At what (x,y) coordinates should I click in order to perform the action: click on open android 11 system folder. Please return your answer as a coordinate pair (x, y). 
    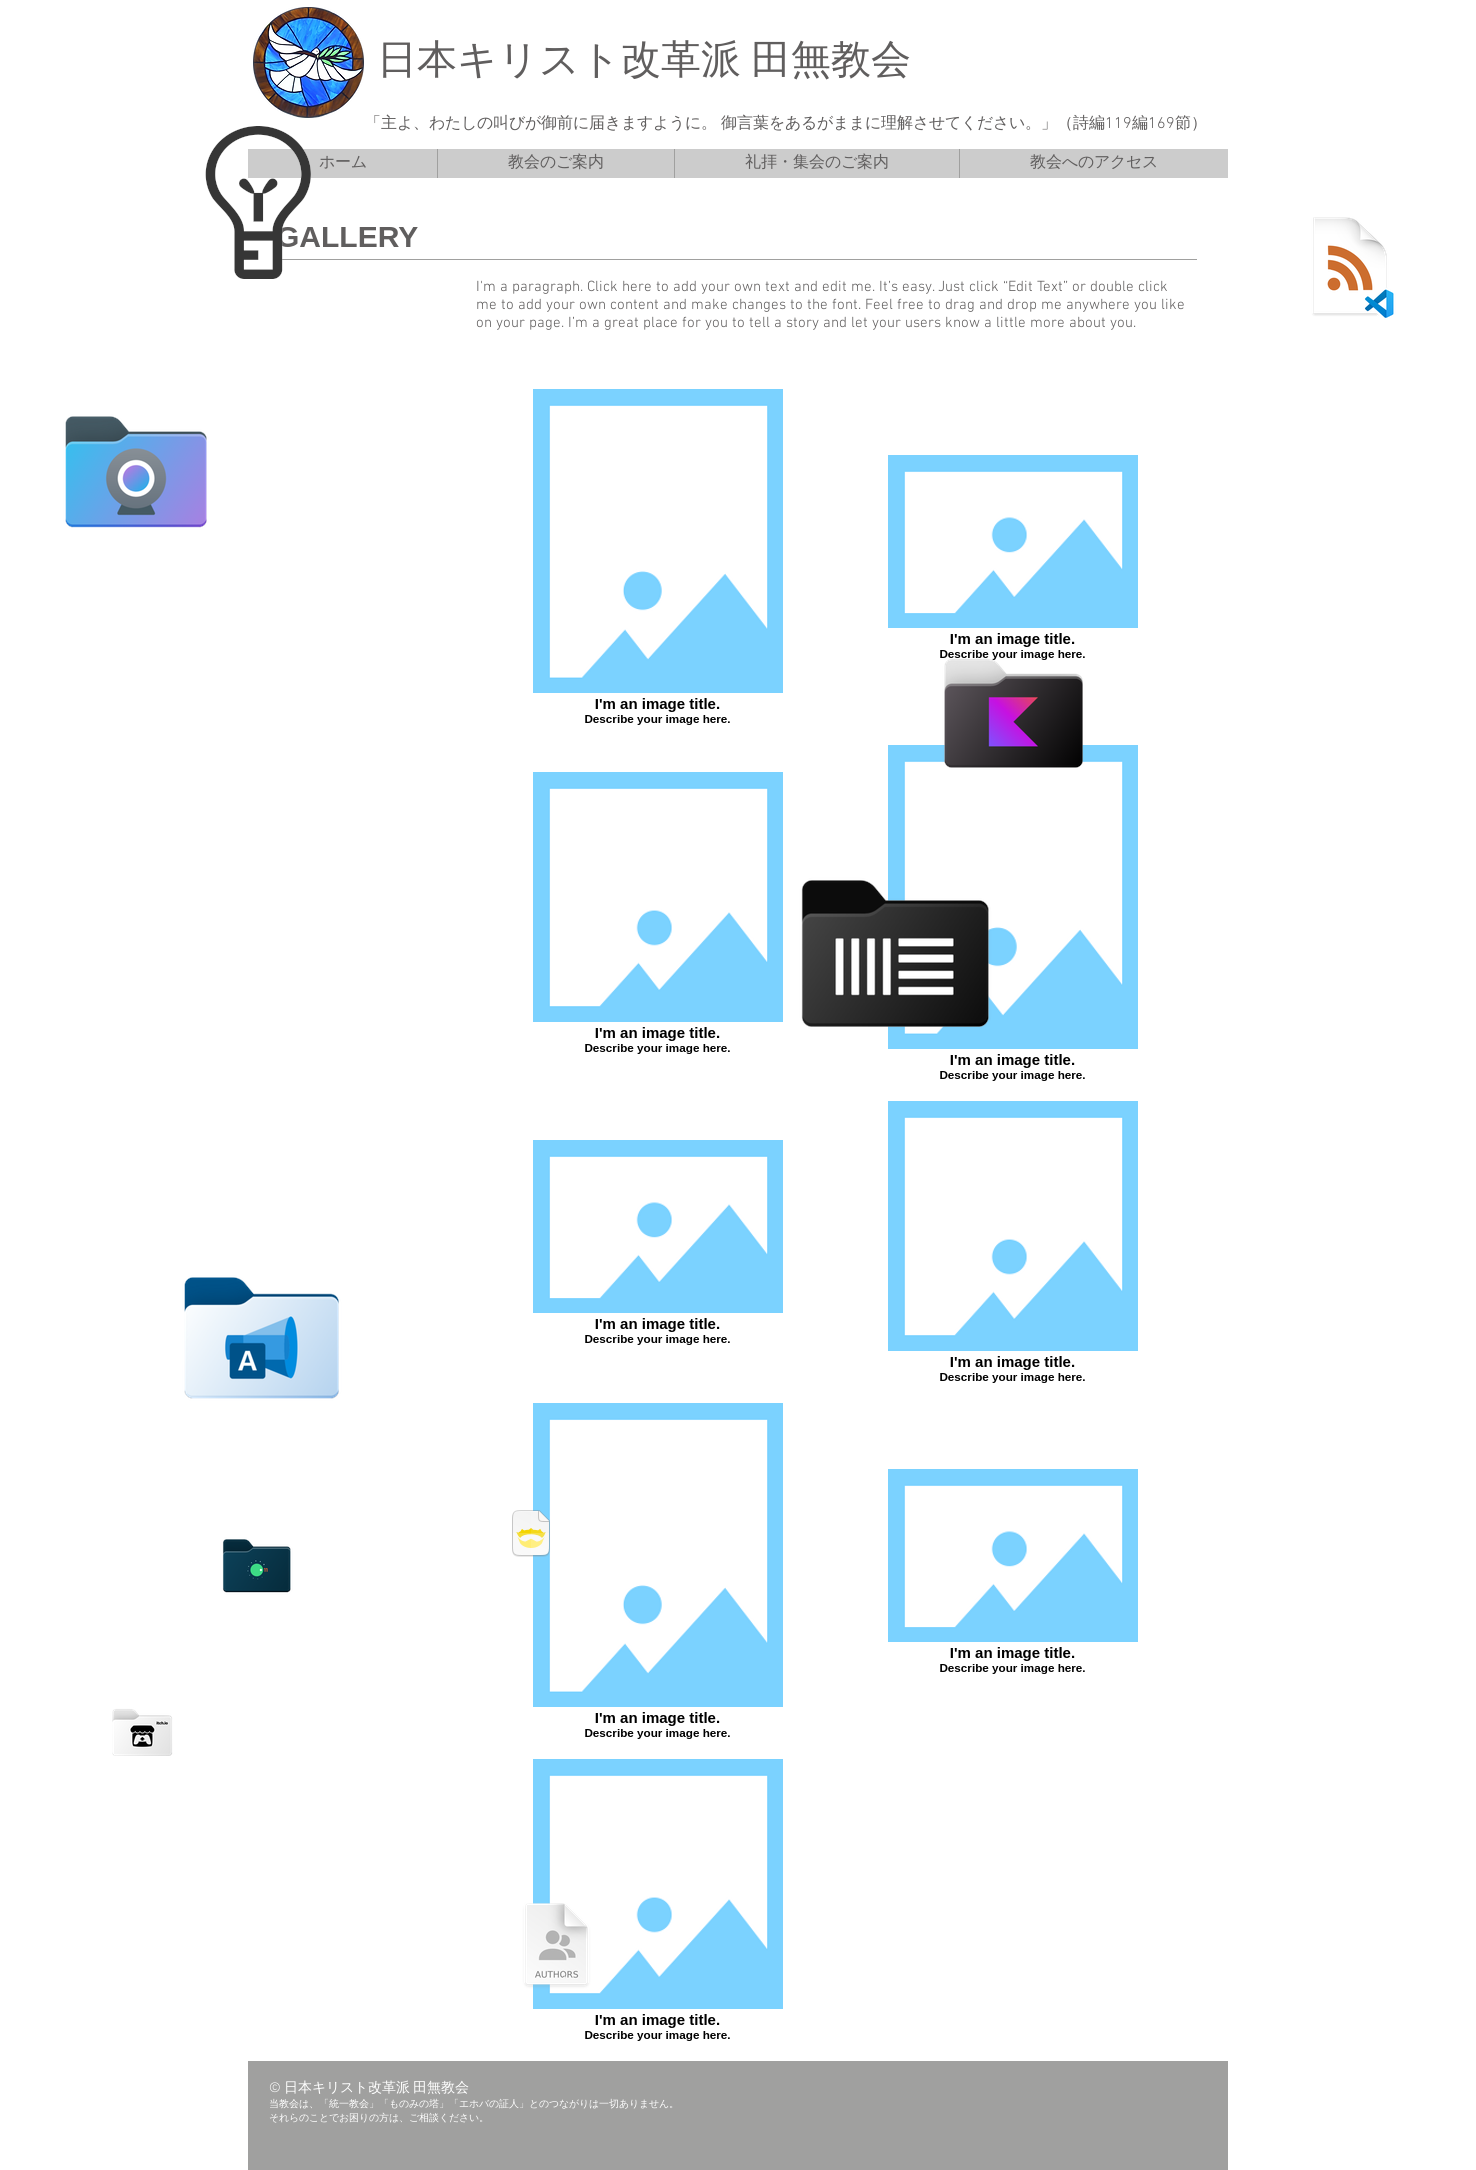
    Looking at the image, I should click on (256, 1567).